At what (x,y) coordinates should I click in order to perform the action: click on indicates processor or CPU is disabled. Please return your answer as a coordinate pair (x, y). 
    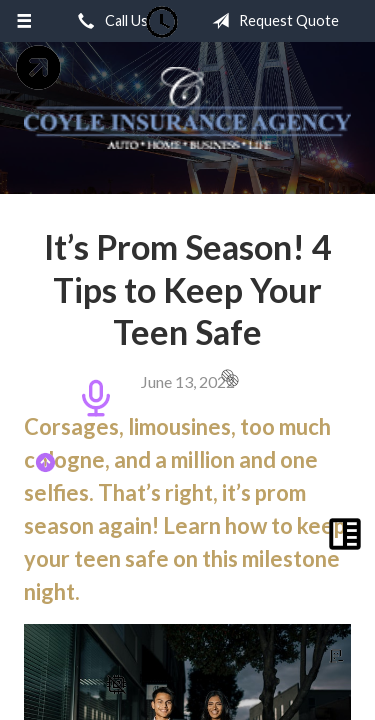
    Looking at the image, I should click on (116, 684).